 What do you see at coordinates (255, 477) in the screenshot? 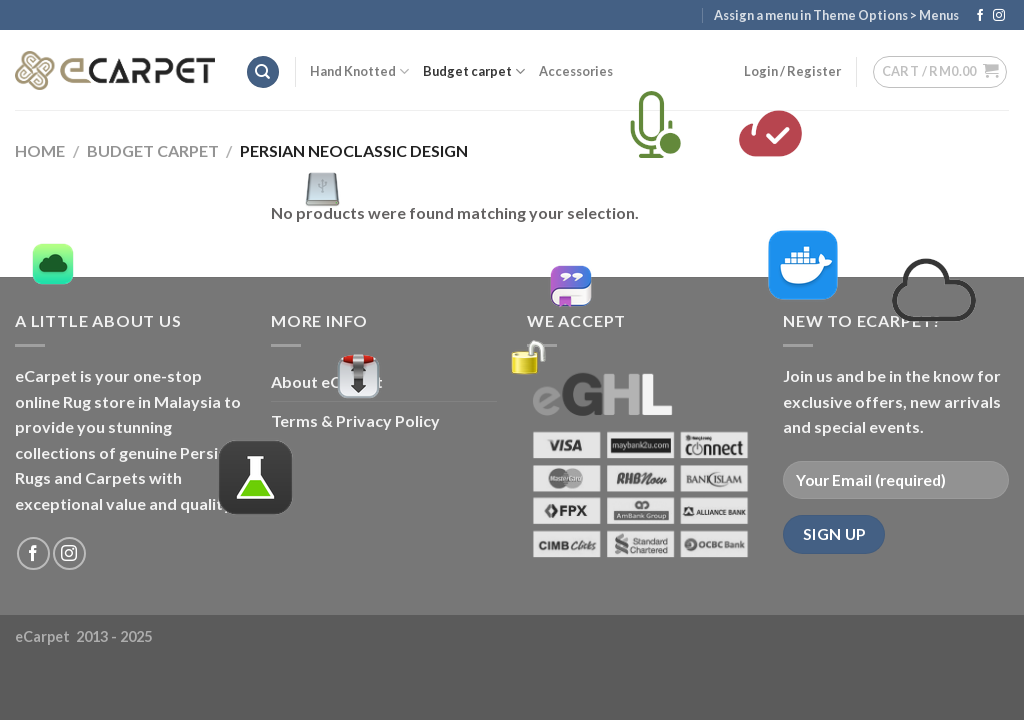
I see `open science or chemistry application` at bounding box center [255, 477].